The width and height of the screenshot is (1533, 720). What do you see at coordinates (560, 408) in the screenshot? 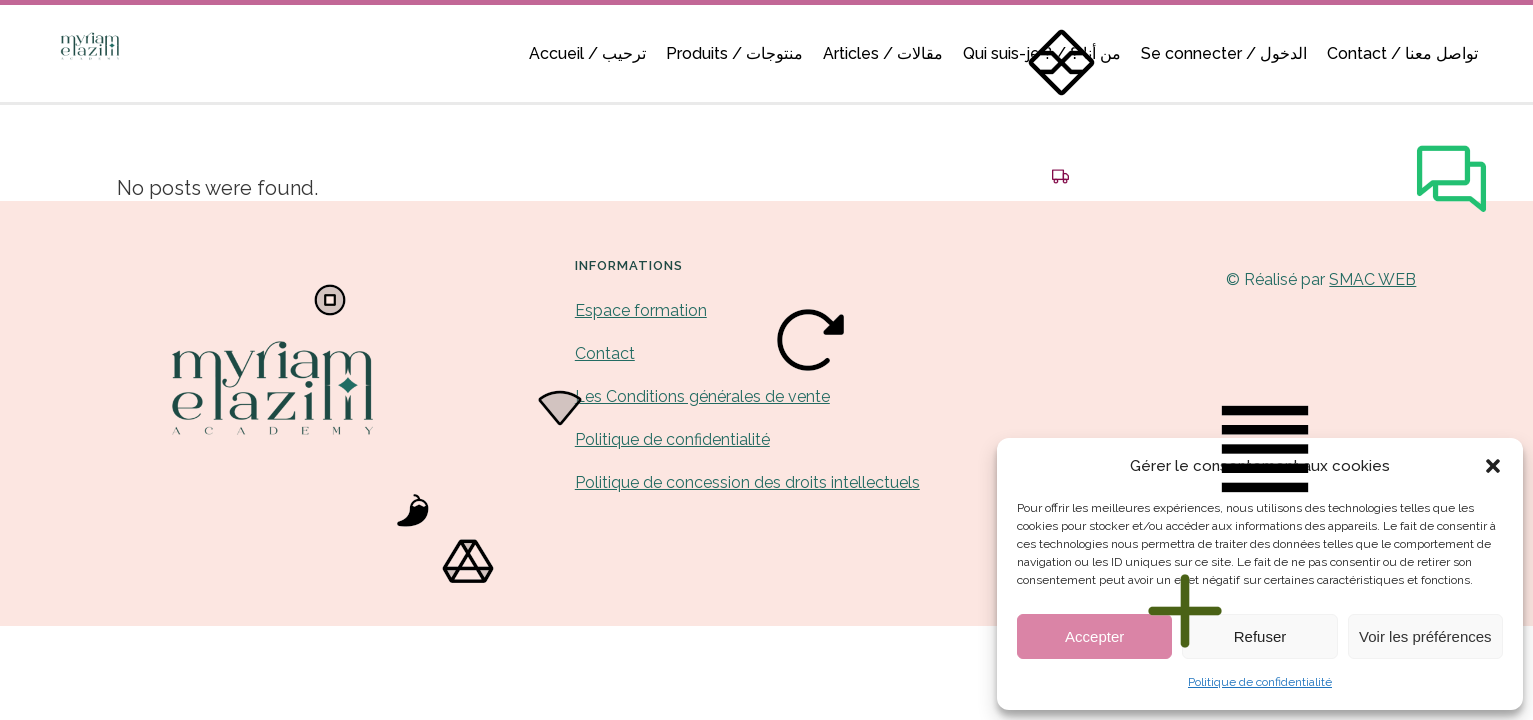
I see `strong wifi signal connected` at bounding box center [560, 408].